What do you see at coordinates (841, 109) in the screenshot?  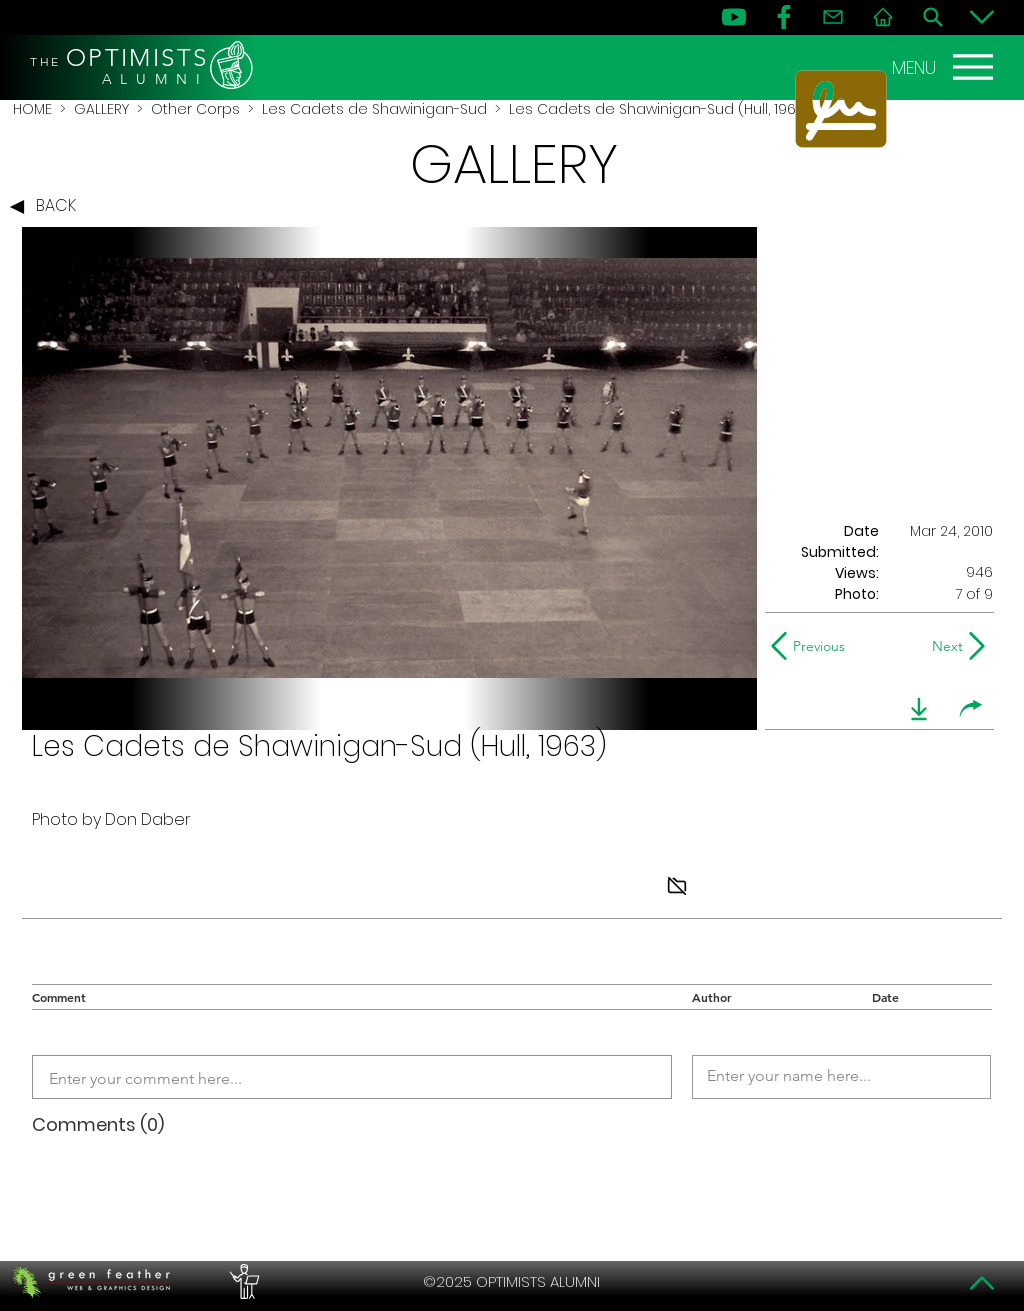 I see `add your signature to a document` at bounding box center [841, 109].